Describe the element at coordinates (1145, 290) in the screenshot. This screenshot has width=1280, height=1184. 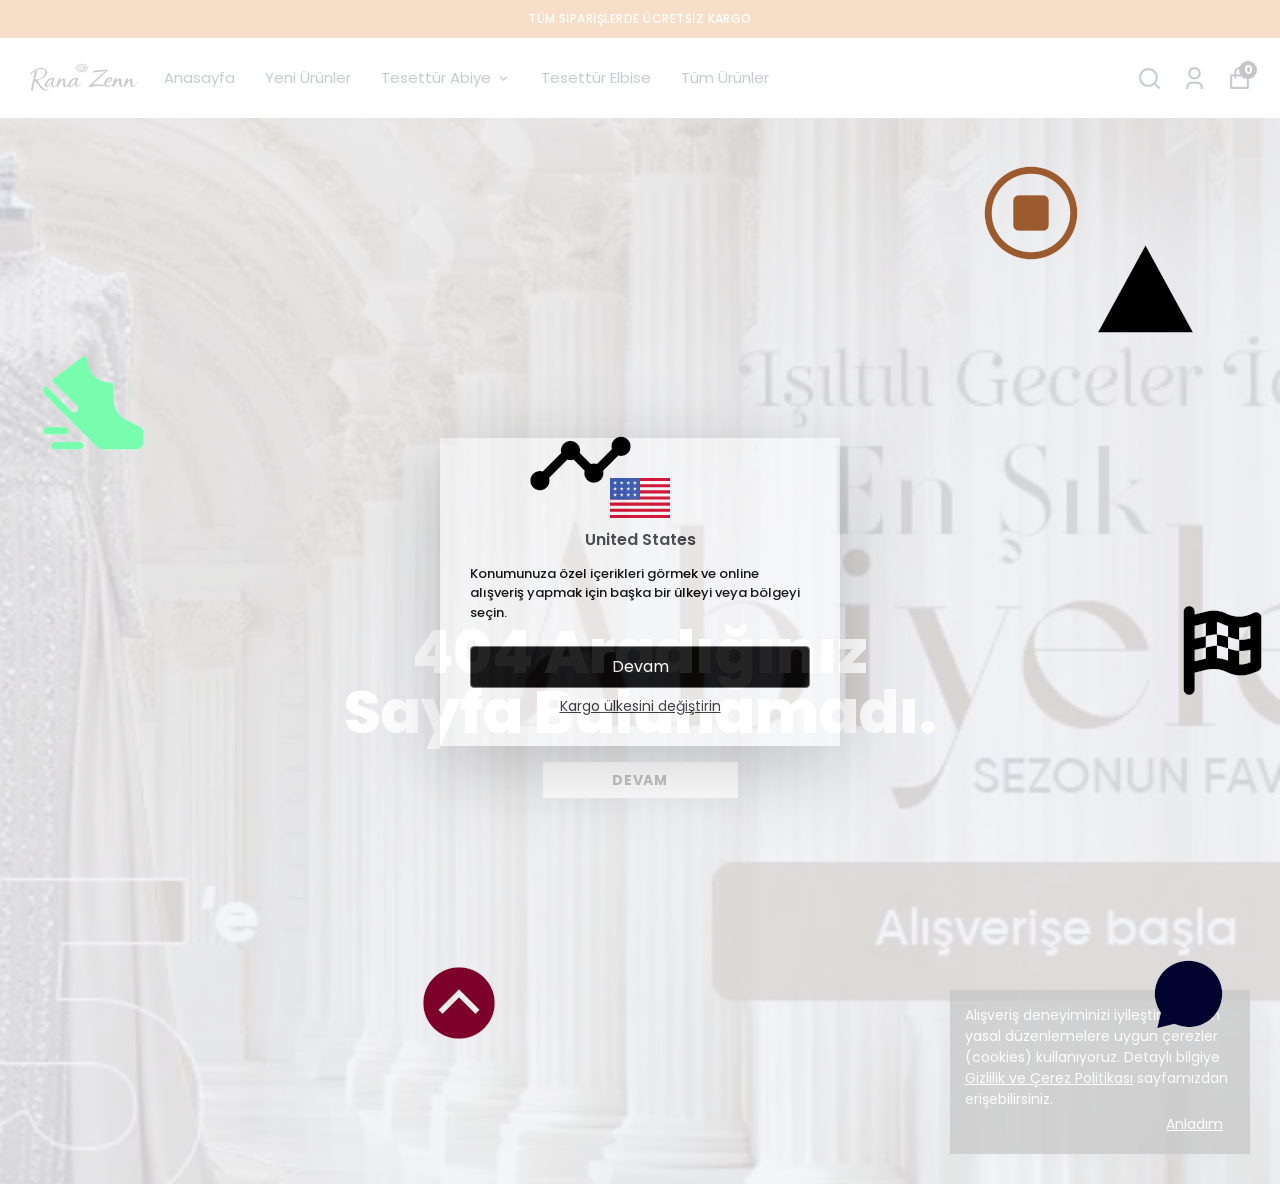
I see `indicates a warning or alert status` at that location.